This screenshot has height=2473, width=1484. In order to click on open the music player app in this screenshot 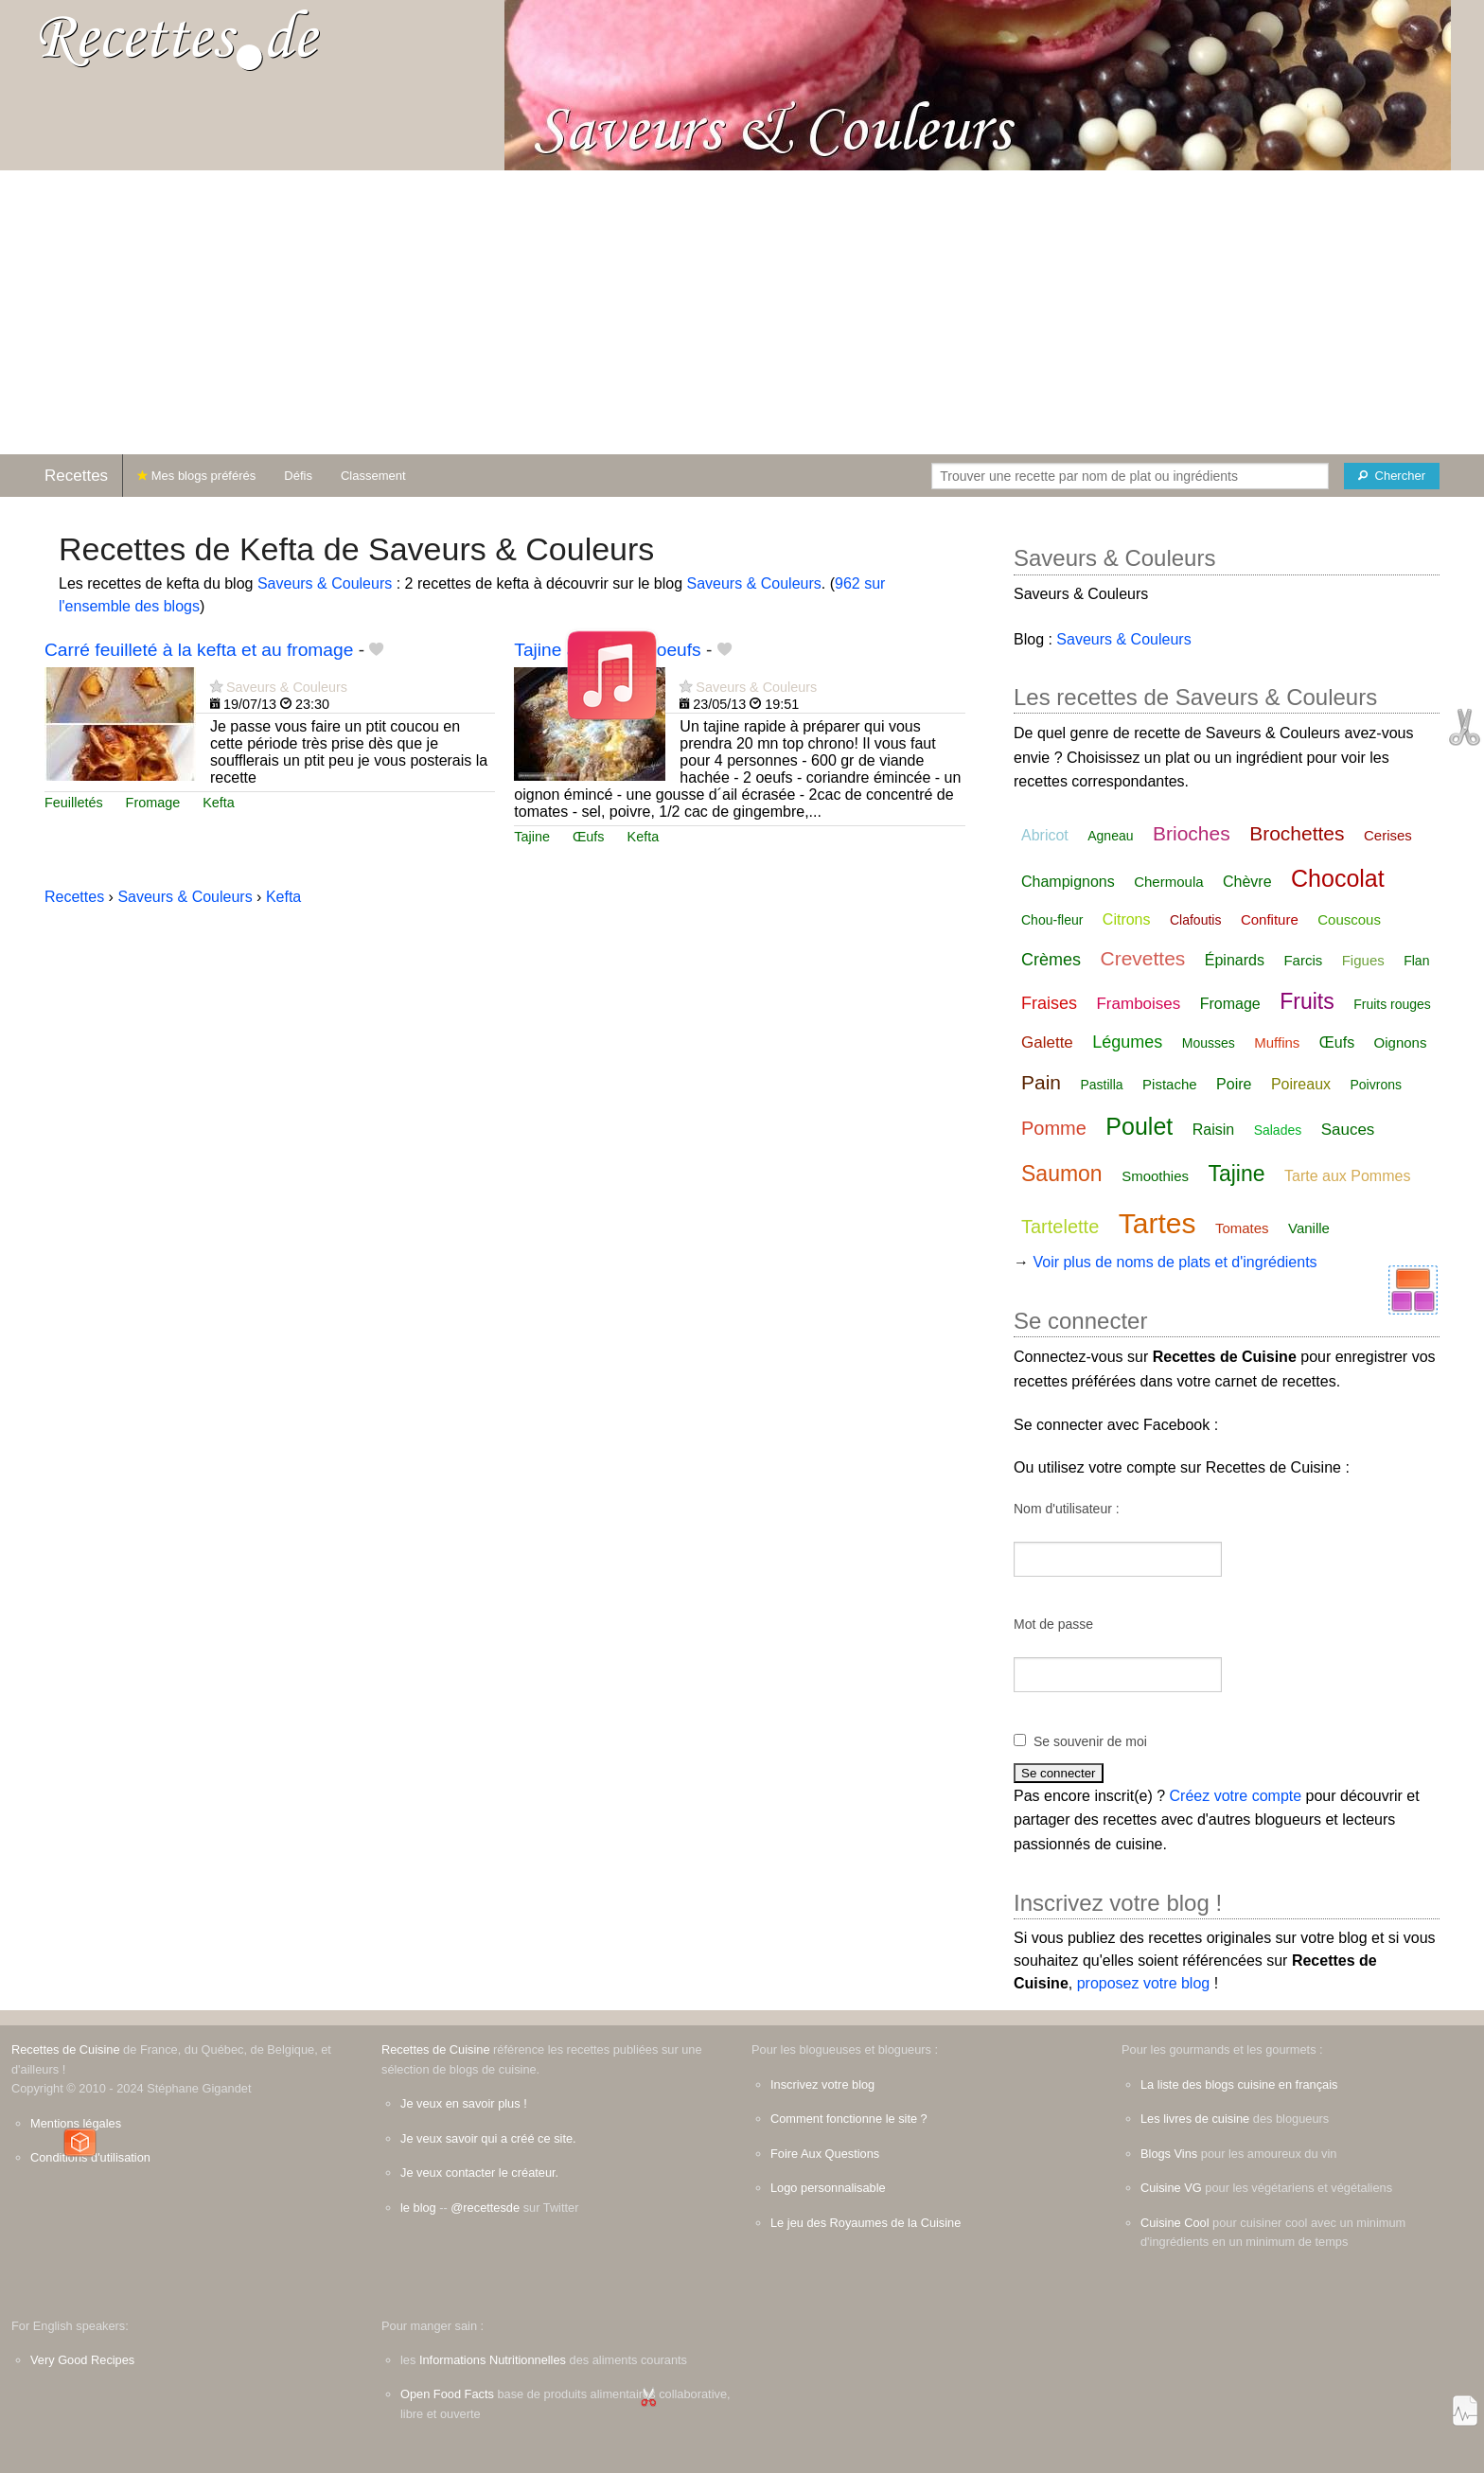, I will do `click(611, 675)`.